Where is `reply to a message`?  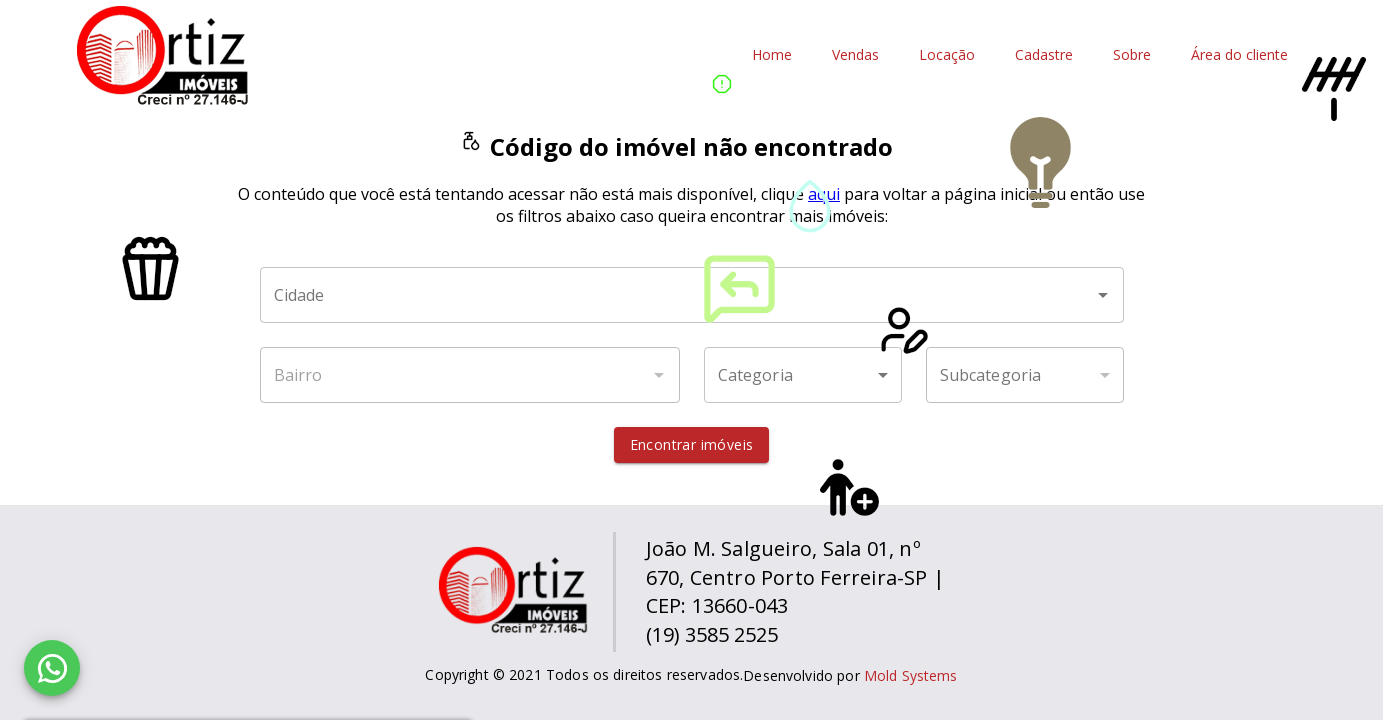
reply to a message is located at coordinates (739, 287).